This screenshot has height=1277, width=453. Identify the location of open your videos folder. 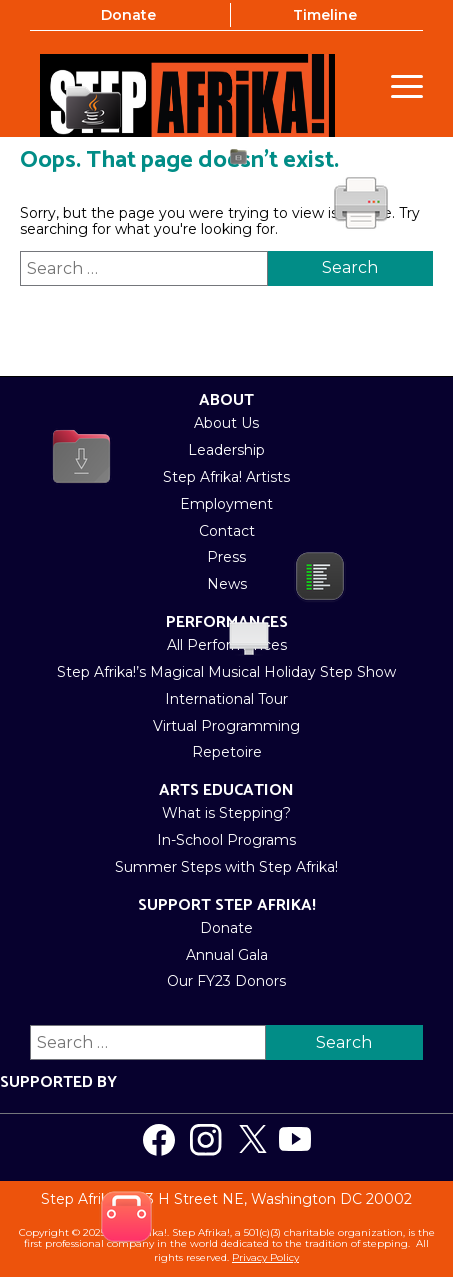
(238, 156).